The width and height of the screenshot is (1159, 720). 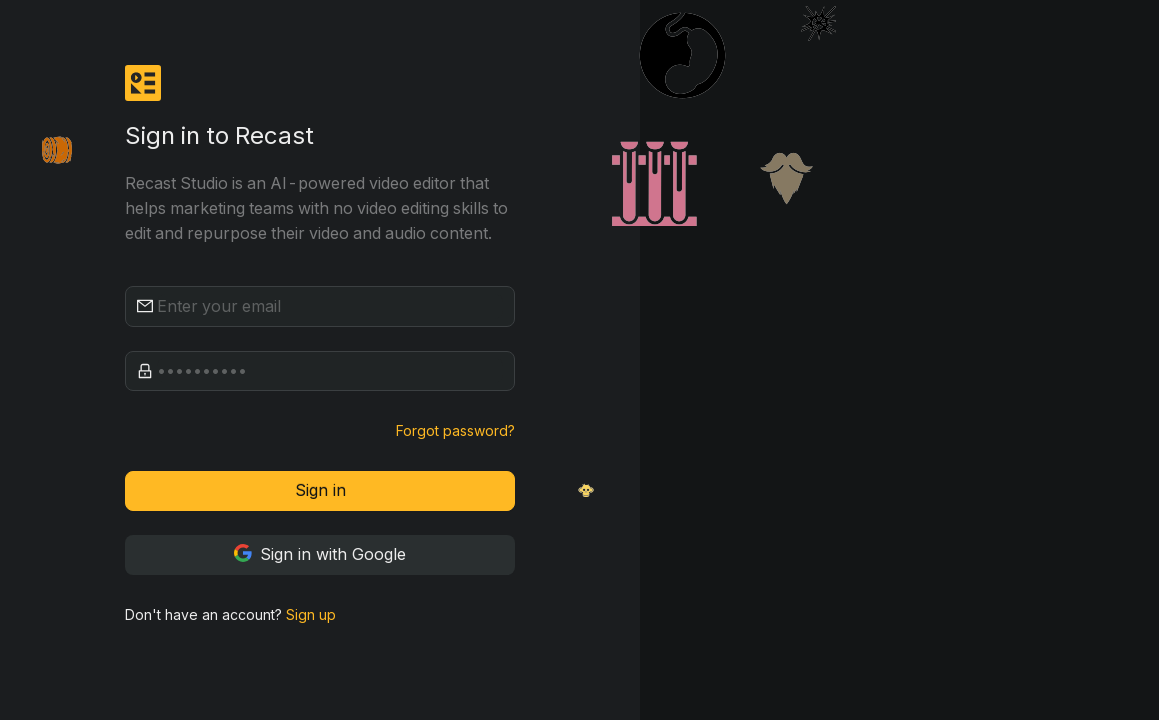 What do you see at coordinates (786, 177) in the screenshot?
I see `select beard style for character customization` at bounding box center [786, 177].